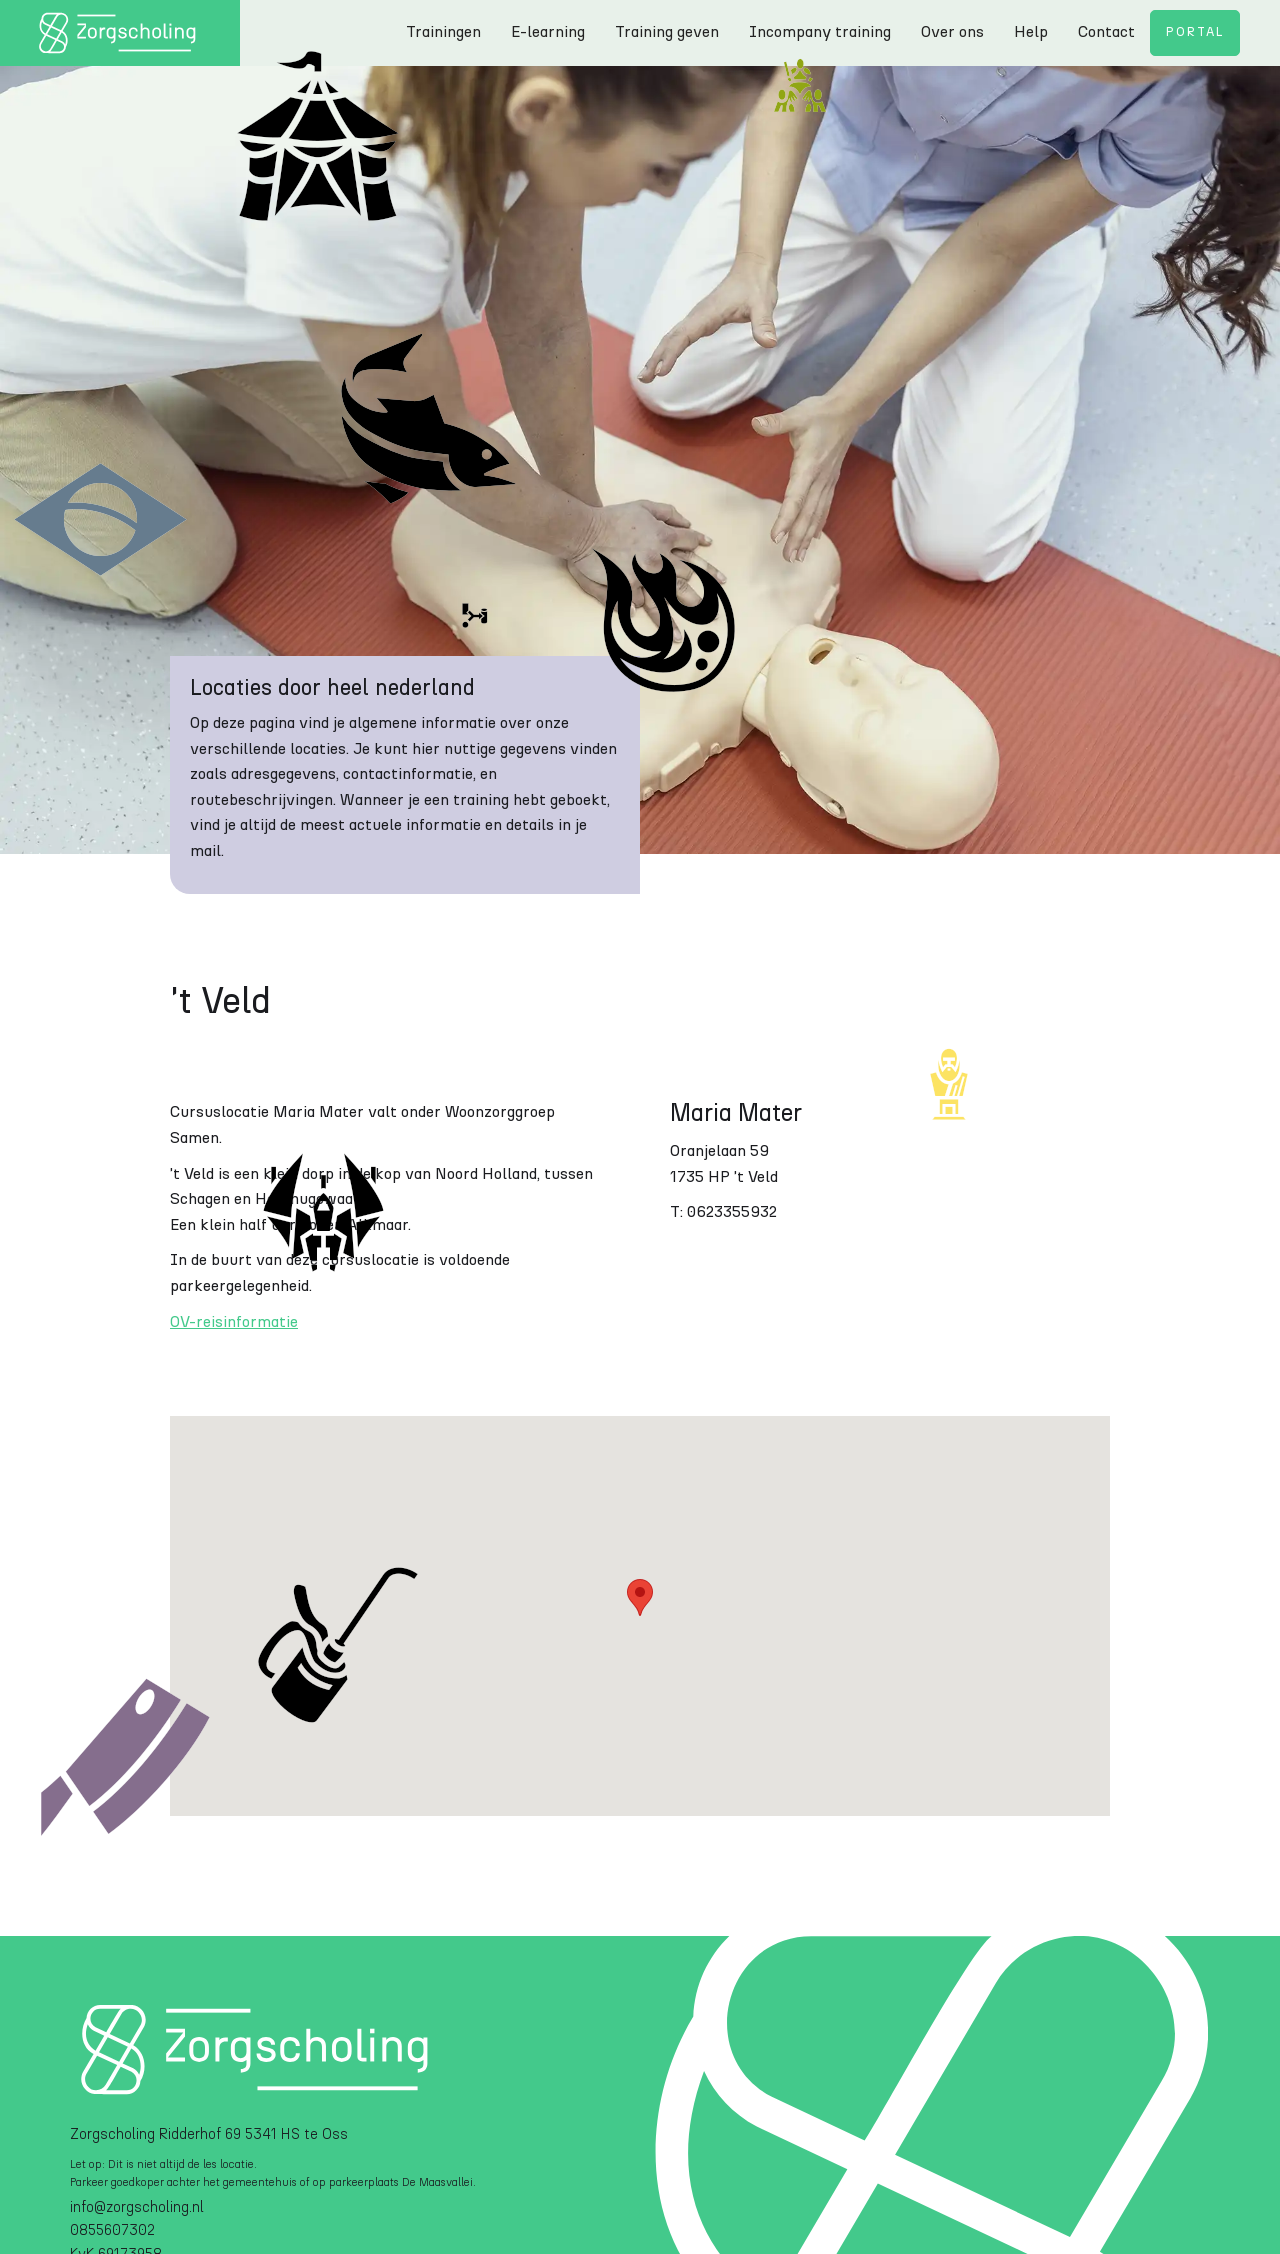  What do you see at coordinates (800, 85) in the screenshot?
I see `the chariot tarot card icon` at bounding box center [800, 85].